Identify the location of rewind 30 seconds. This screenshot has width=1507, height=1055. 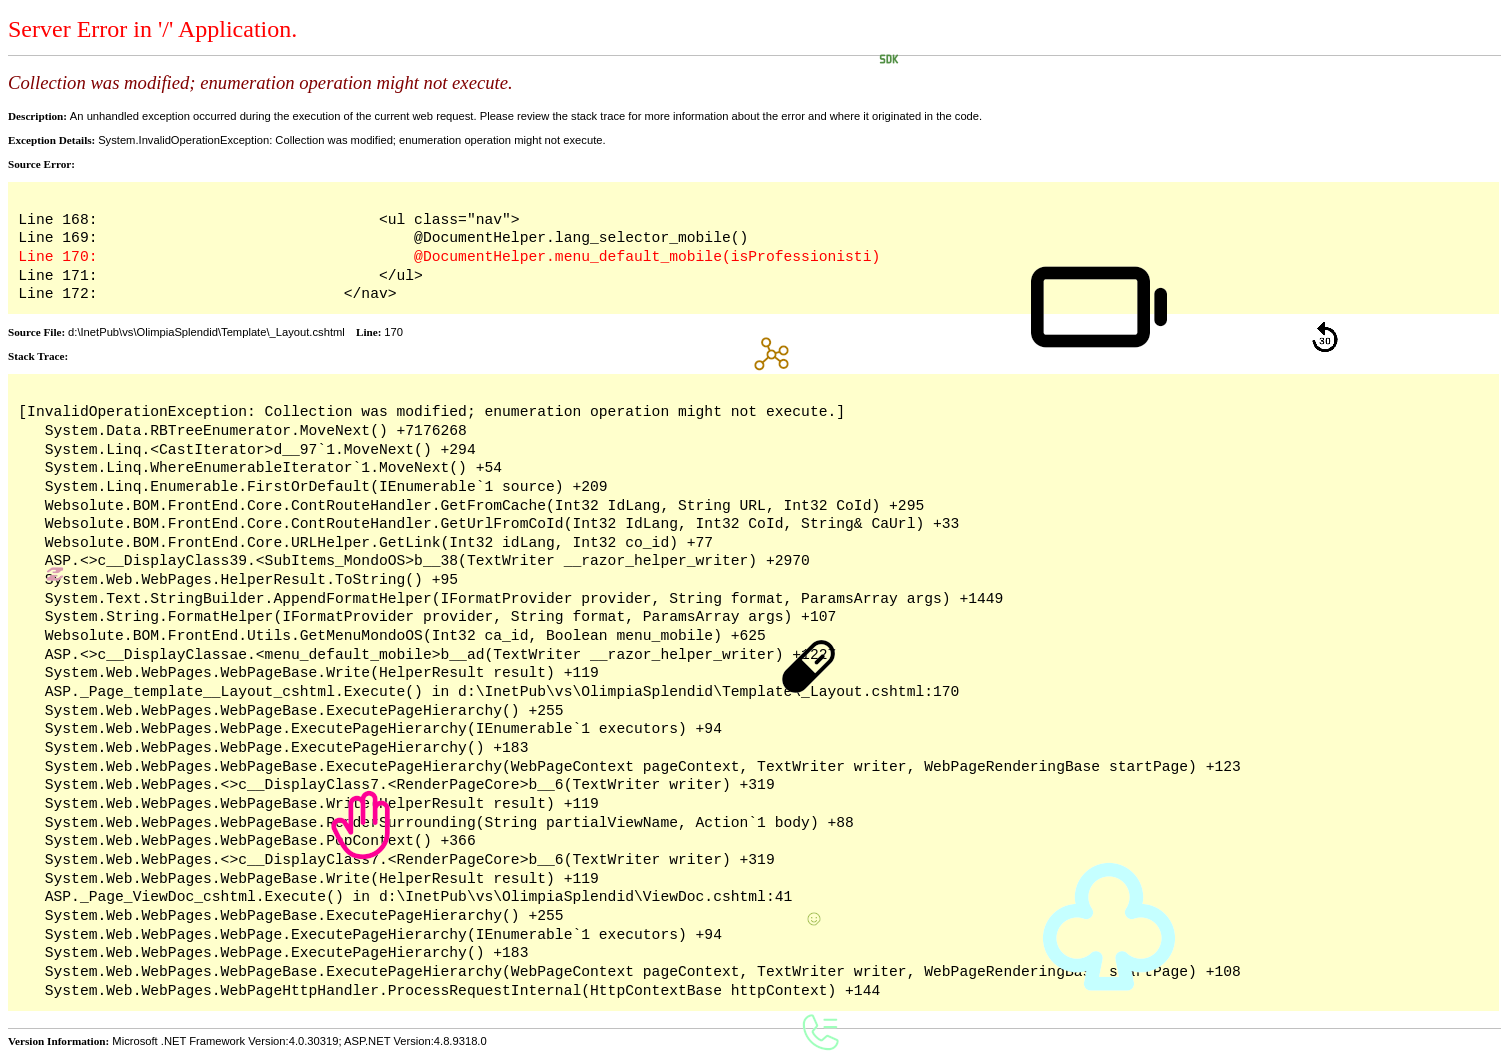
(1325, 338).